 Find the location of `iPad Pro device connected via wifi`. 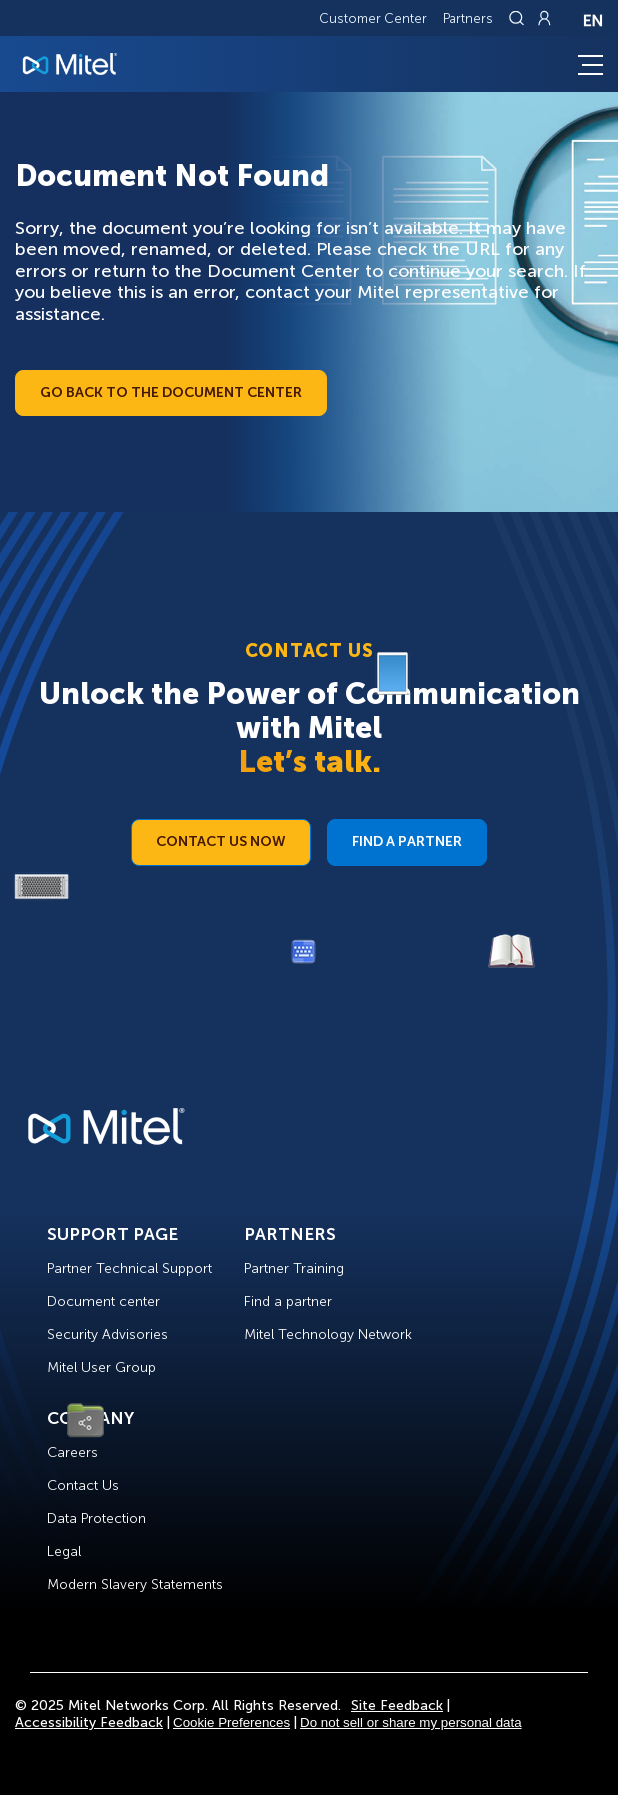

iPad Pro device connected via wifi is located at coordinates (392, 673).